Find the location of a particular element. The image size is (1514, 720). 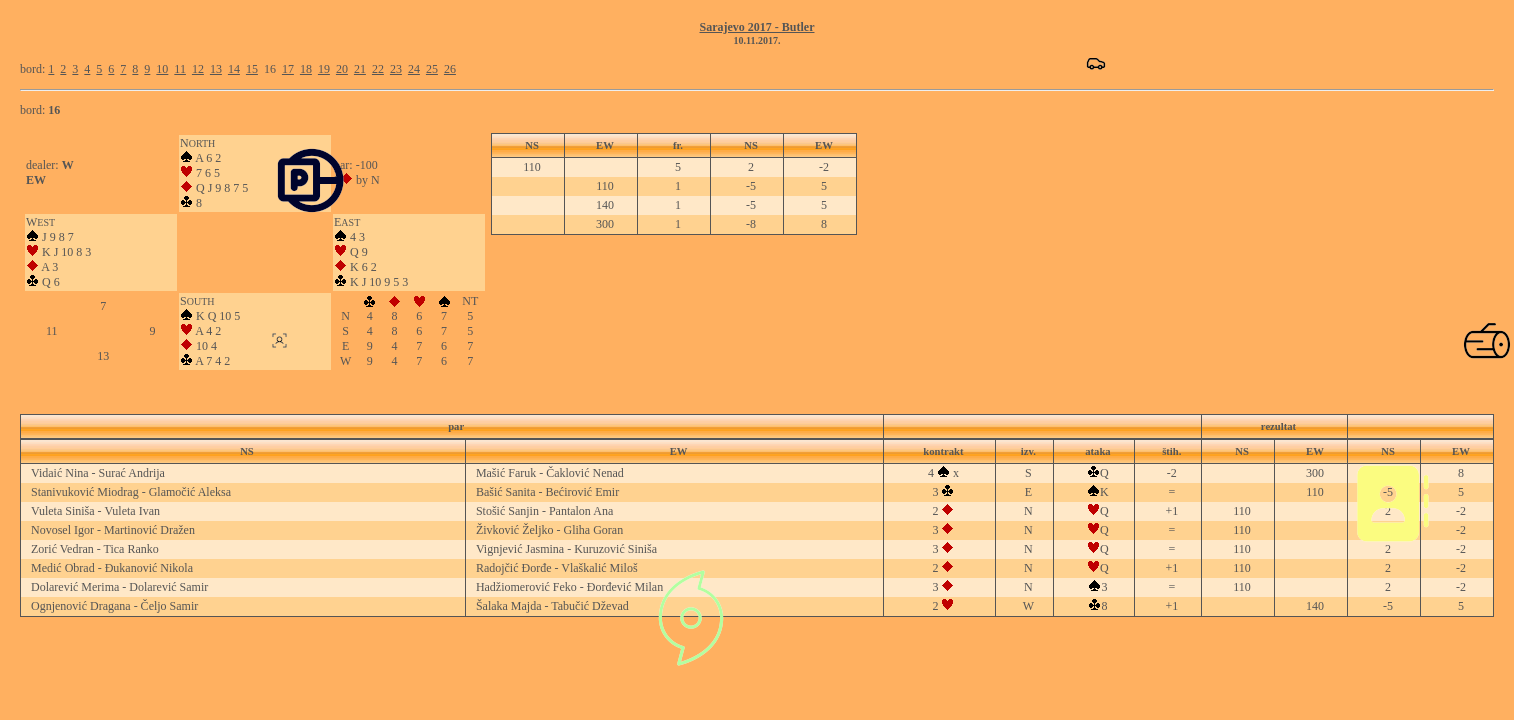

view activity log or history is located at coordinates (1487, 343).